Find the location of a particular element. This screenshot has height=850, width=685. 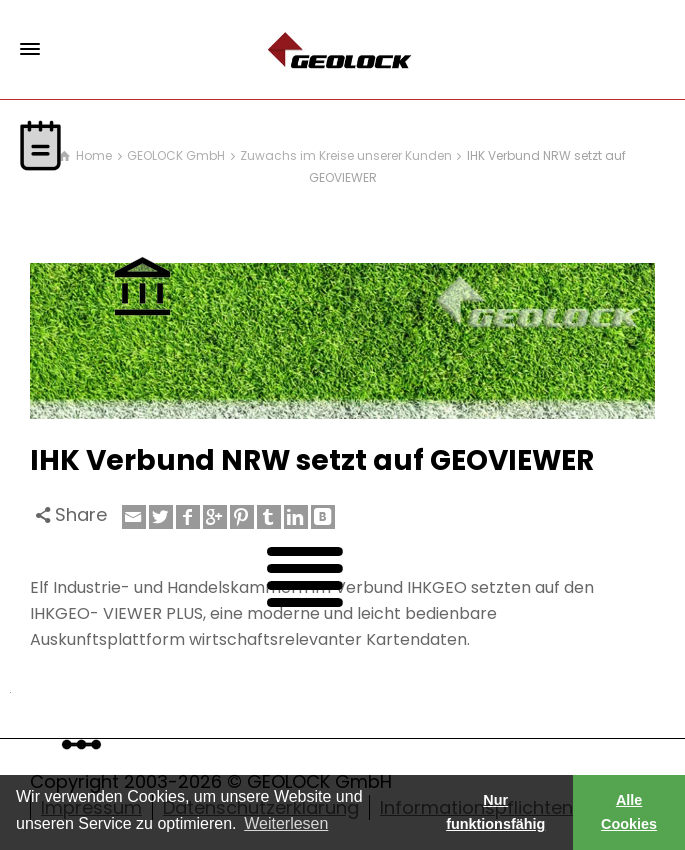

access banking or financial services is located at coordinates (144, 289).